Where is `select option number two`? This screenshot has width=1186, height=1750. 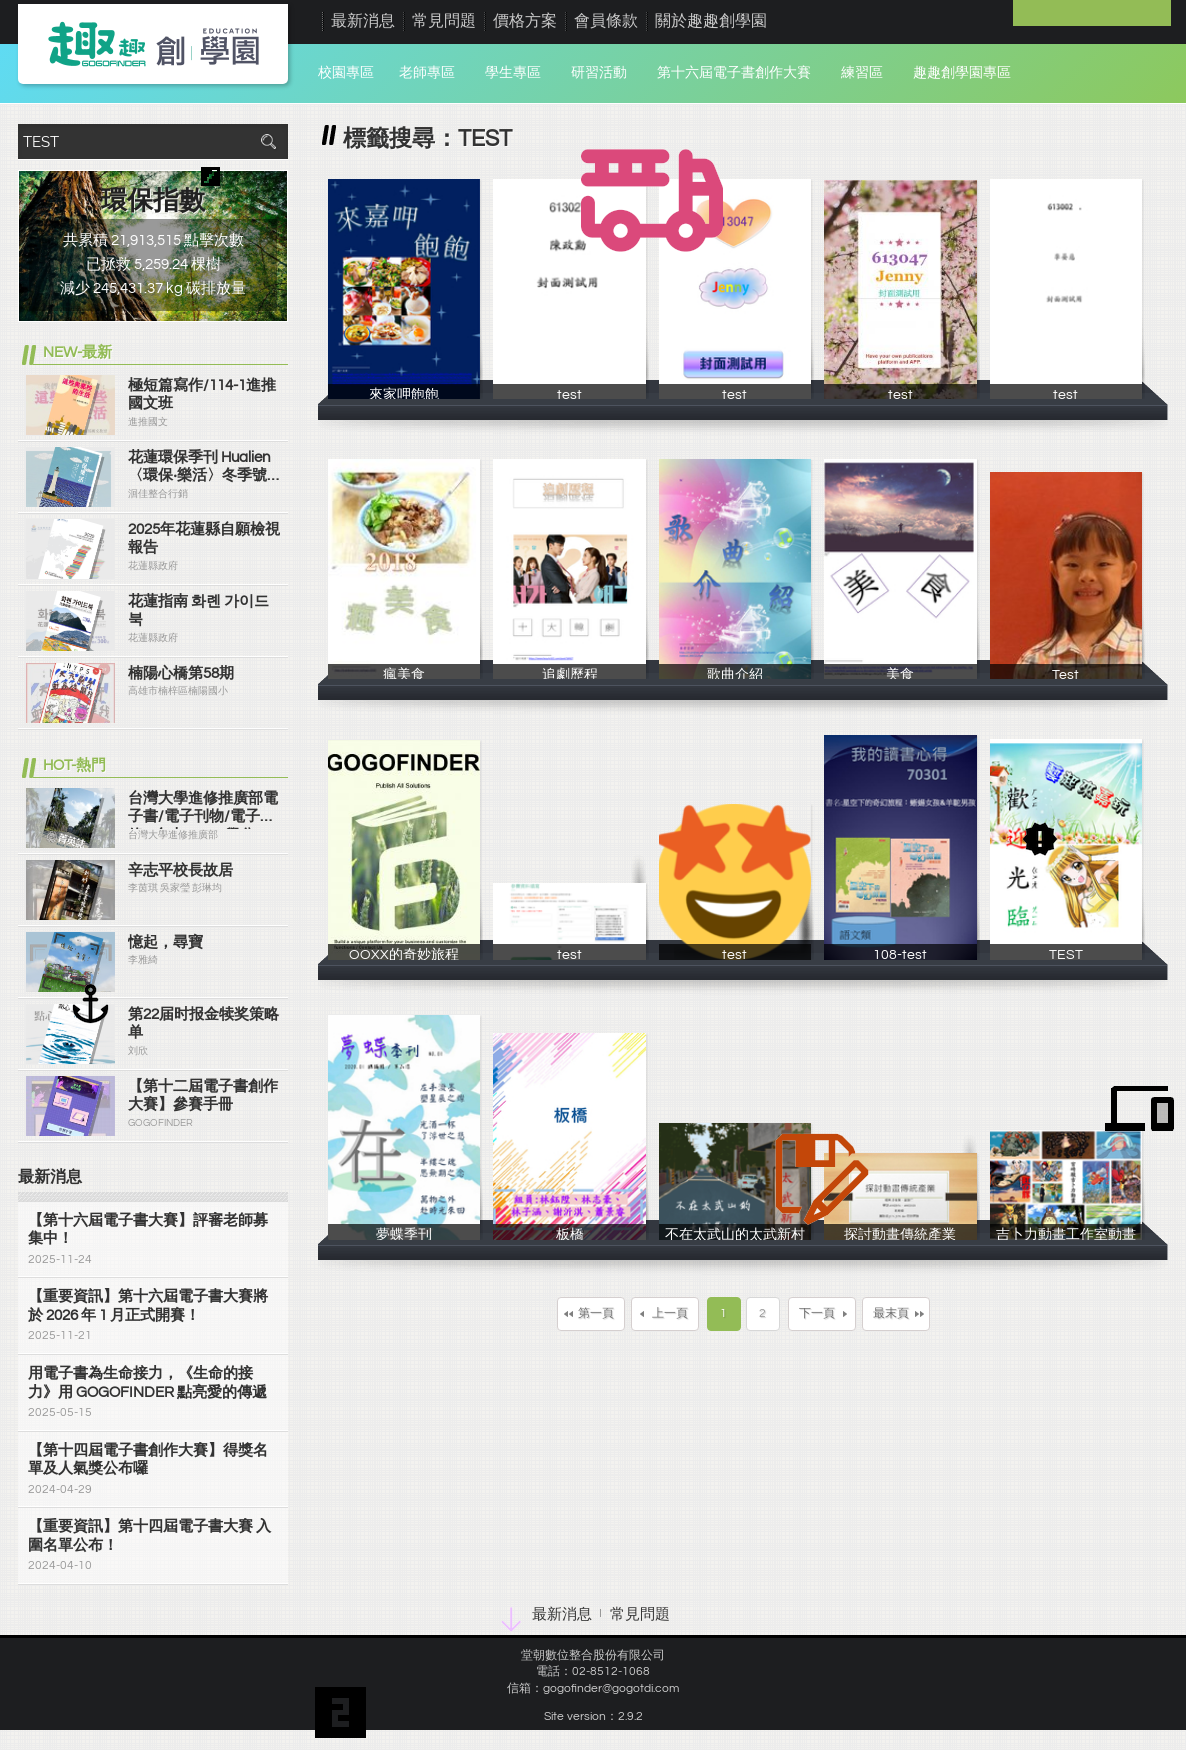
select option number two is located at coordinates (340, 1712).